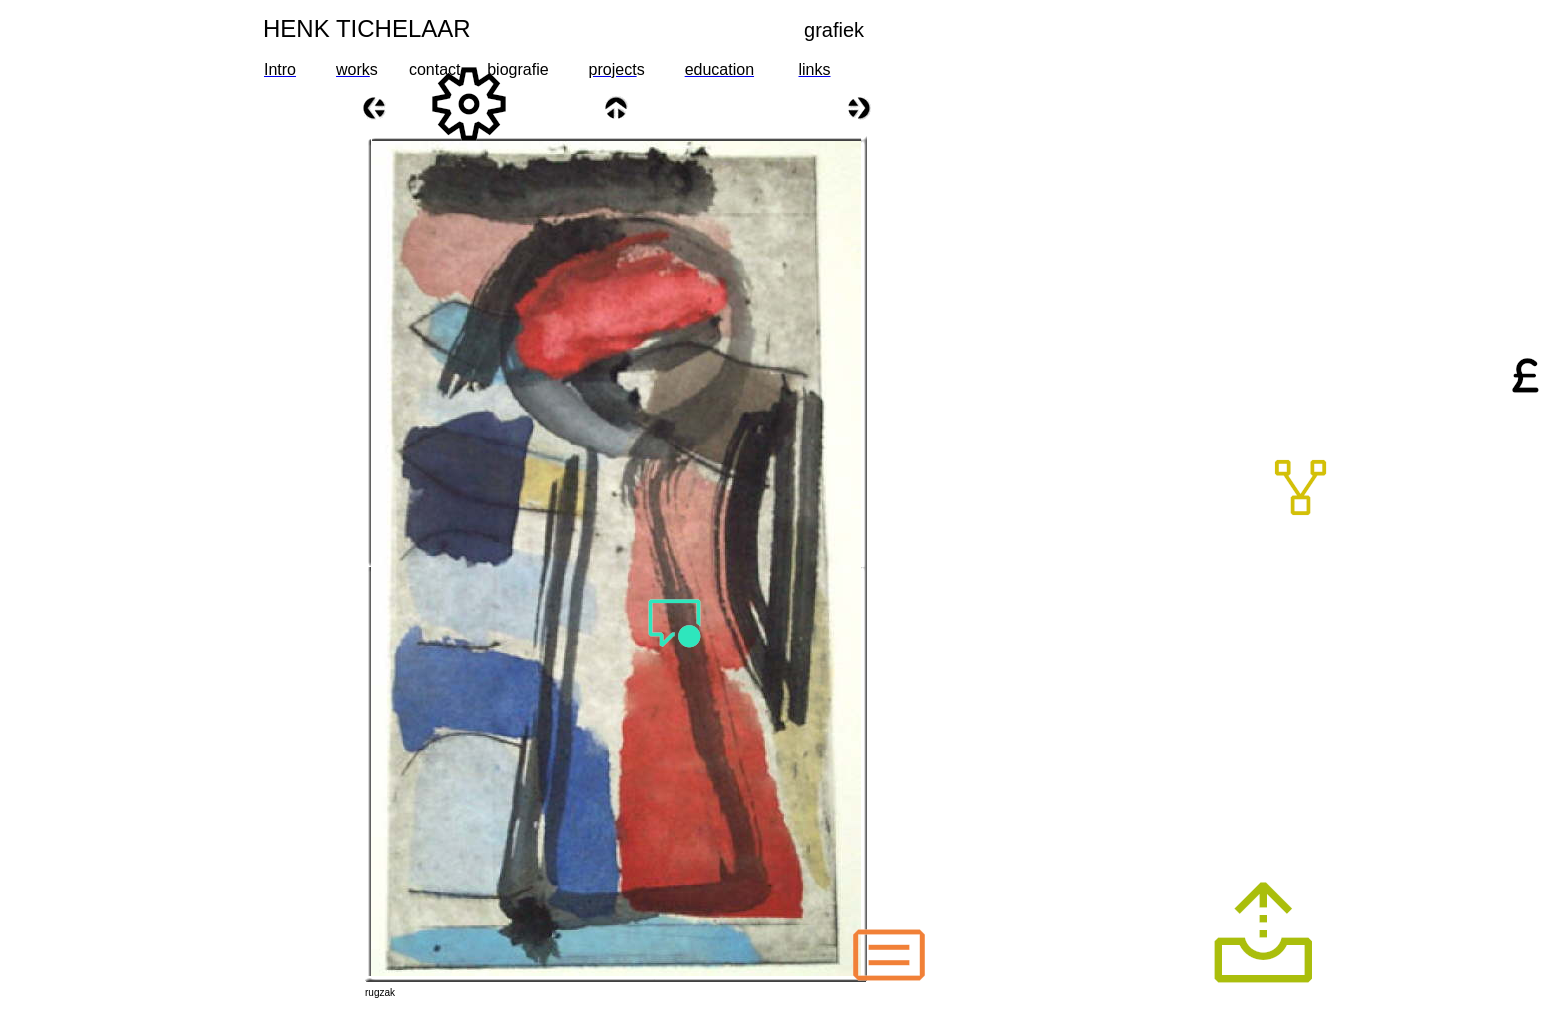 The height and width of the screenshot is (1028, 1568). What do you see at coordinates (469, 104) in the screenshot?
I see `open settings or preferences` at bounding box center [469, 104].